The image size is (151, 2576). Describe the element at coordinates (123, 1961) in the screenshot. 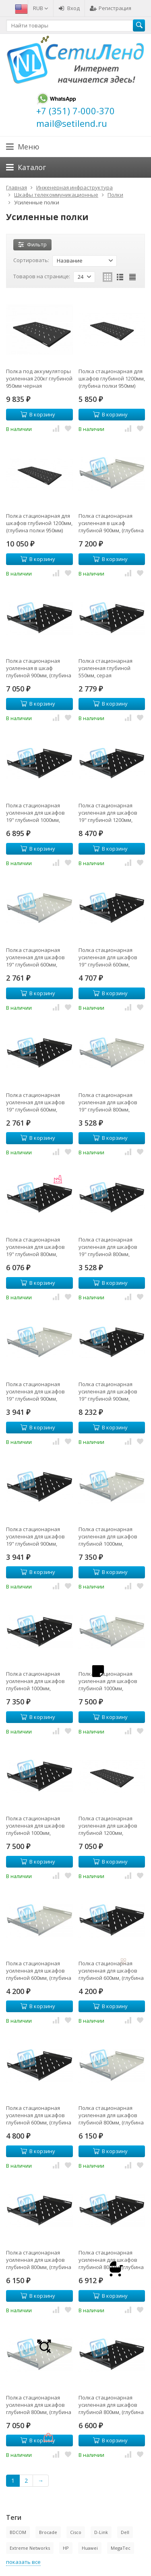

I see `view all apps or menu grid` at that location.